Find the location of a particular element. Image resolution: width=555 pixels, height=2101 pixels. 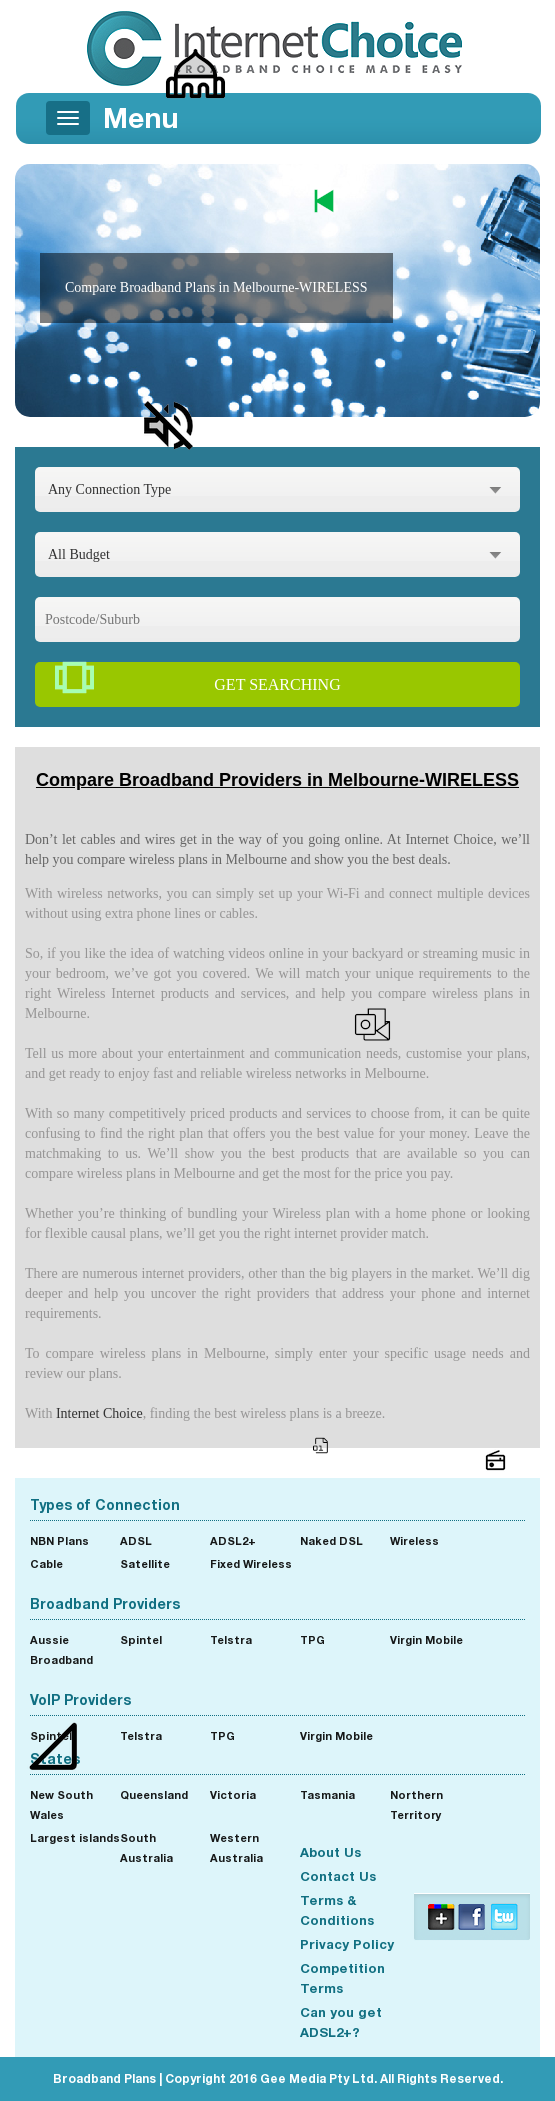

mute audio or sound is located at coordinates (168, 425).